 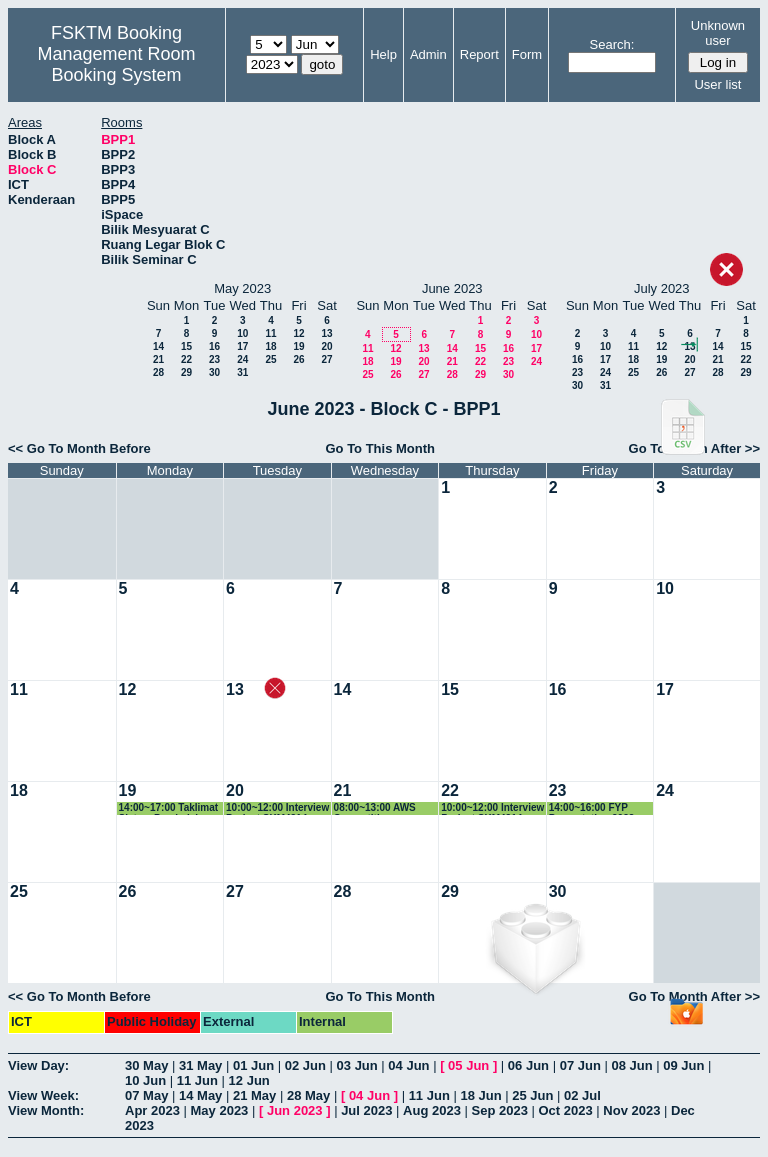 I want to click on open a CSV spreadsheet file, so click(x=683, y=427).